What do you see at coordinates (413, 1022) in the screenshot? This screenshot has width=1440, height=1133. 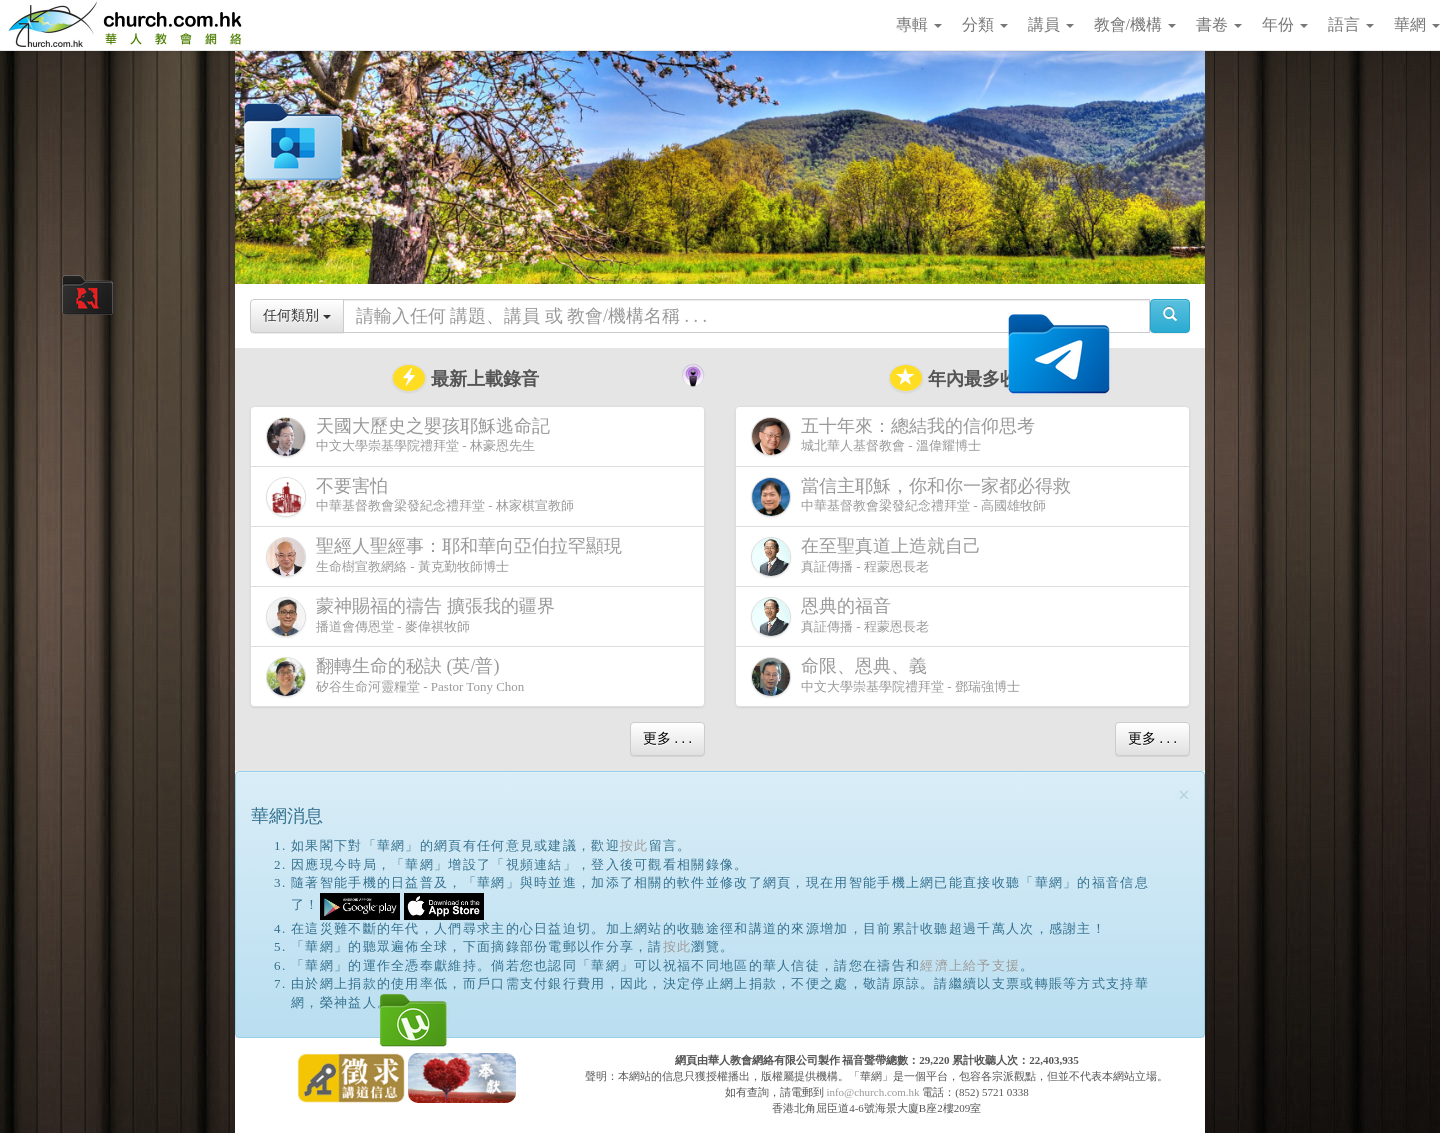 I see `folder containing uTorrent downloads` at bounding box center [413, 1022].